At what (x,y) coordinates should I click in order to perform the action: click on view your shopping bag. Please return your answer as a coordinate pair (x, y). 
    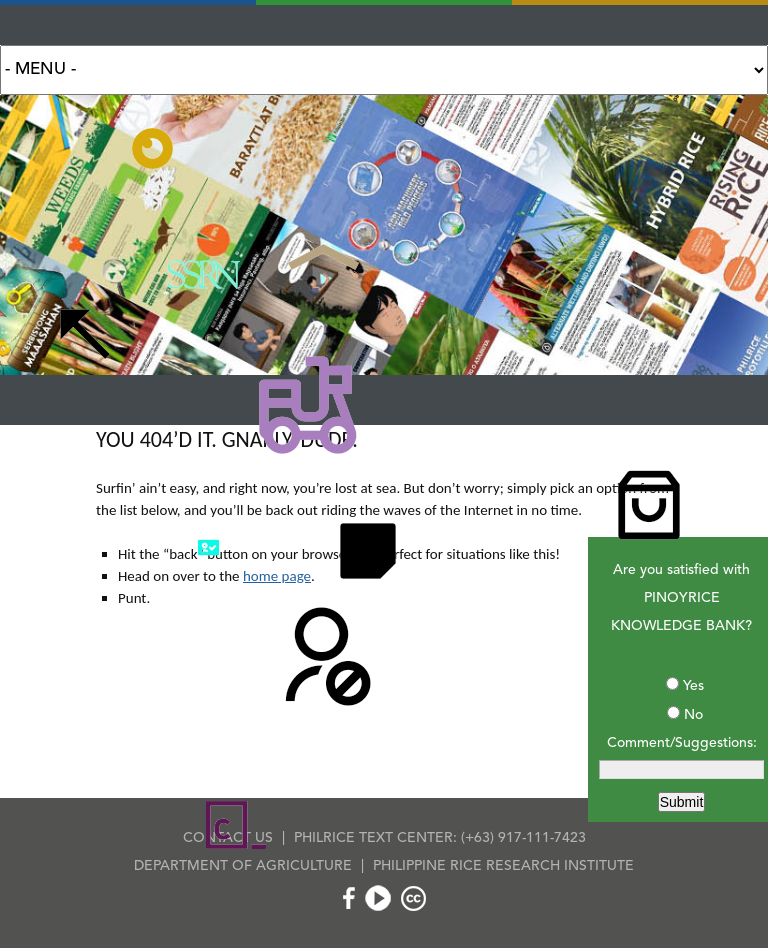
    Looking at the image, I should click on (649, 505).